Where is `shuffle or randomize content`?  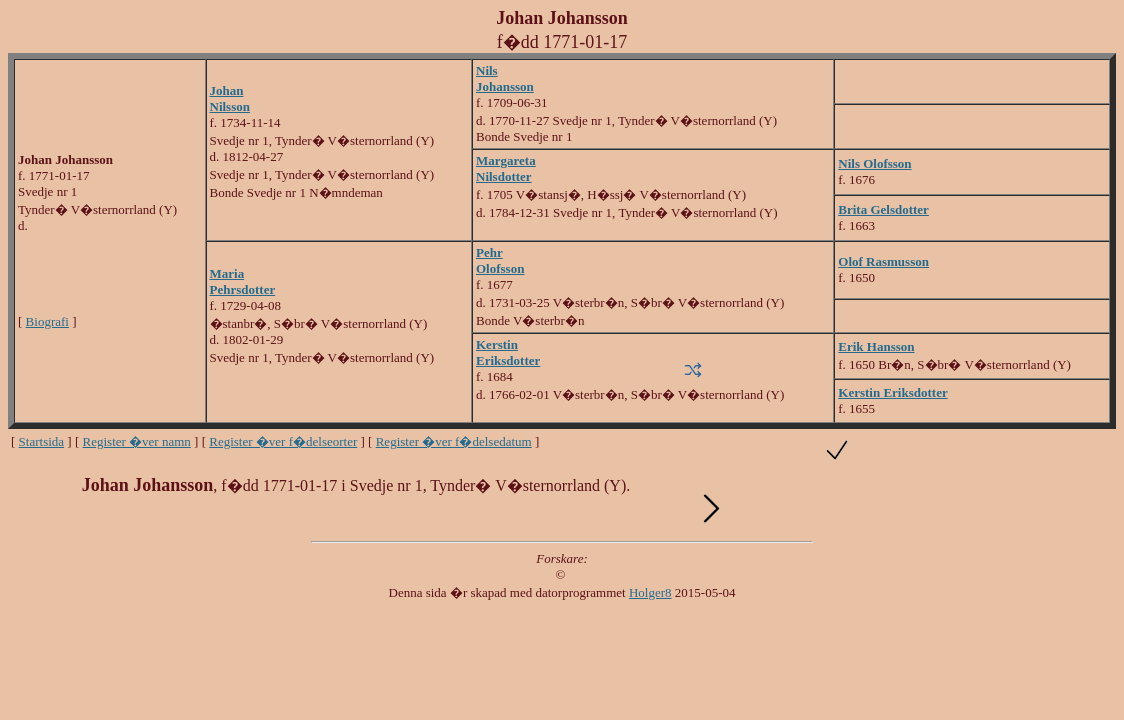
shuffle or randomize content is located at coordinates (693, 370).